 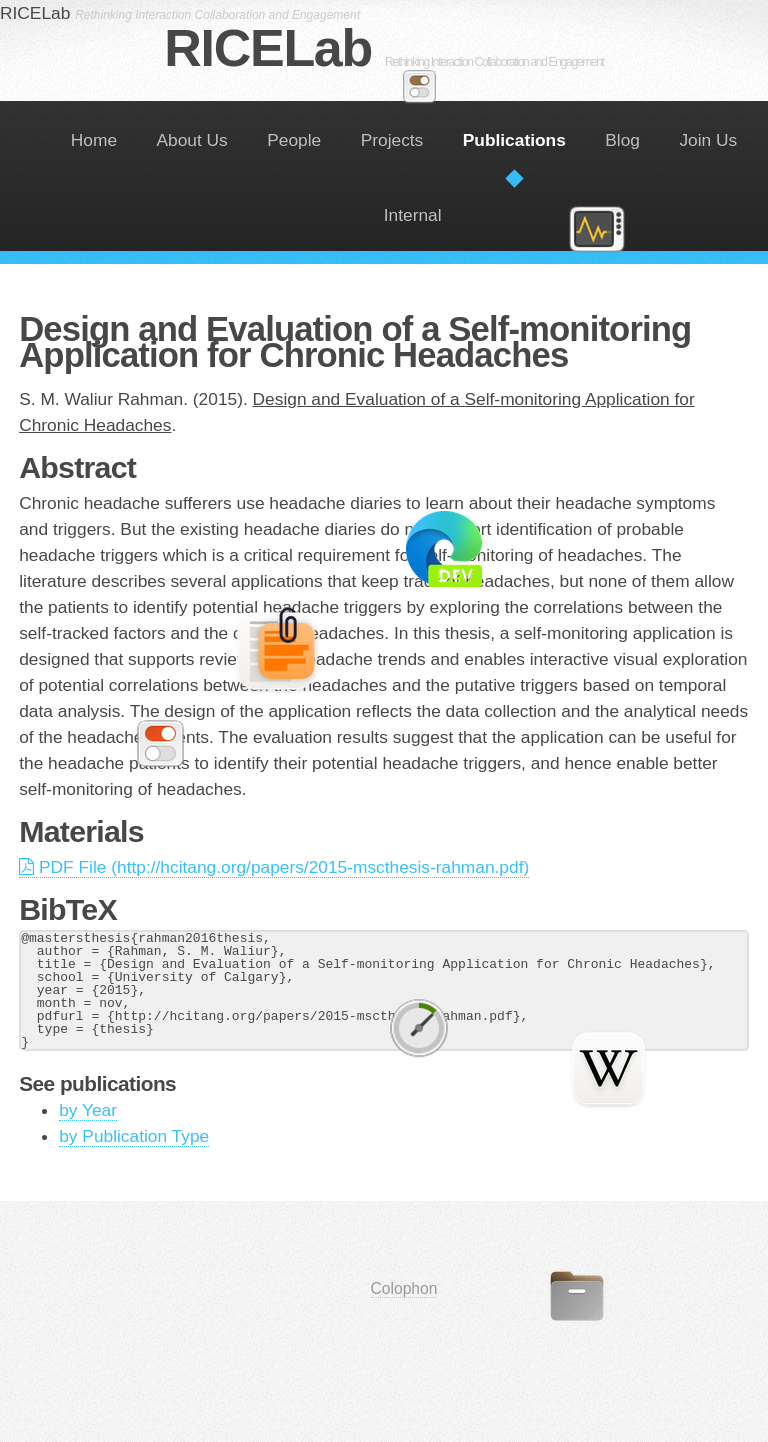 I want to click on open system monitor application, so click(x=597, y=229).